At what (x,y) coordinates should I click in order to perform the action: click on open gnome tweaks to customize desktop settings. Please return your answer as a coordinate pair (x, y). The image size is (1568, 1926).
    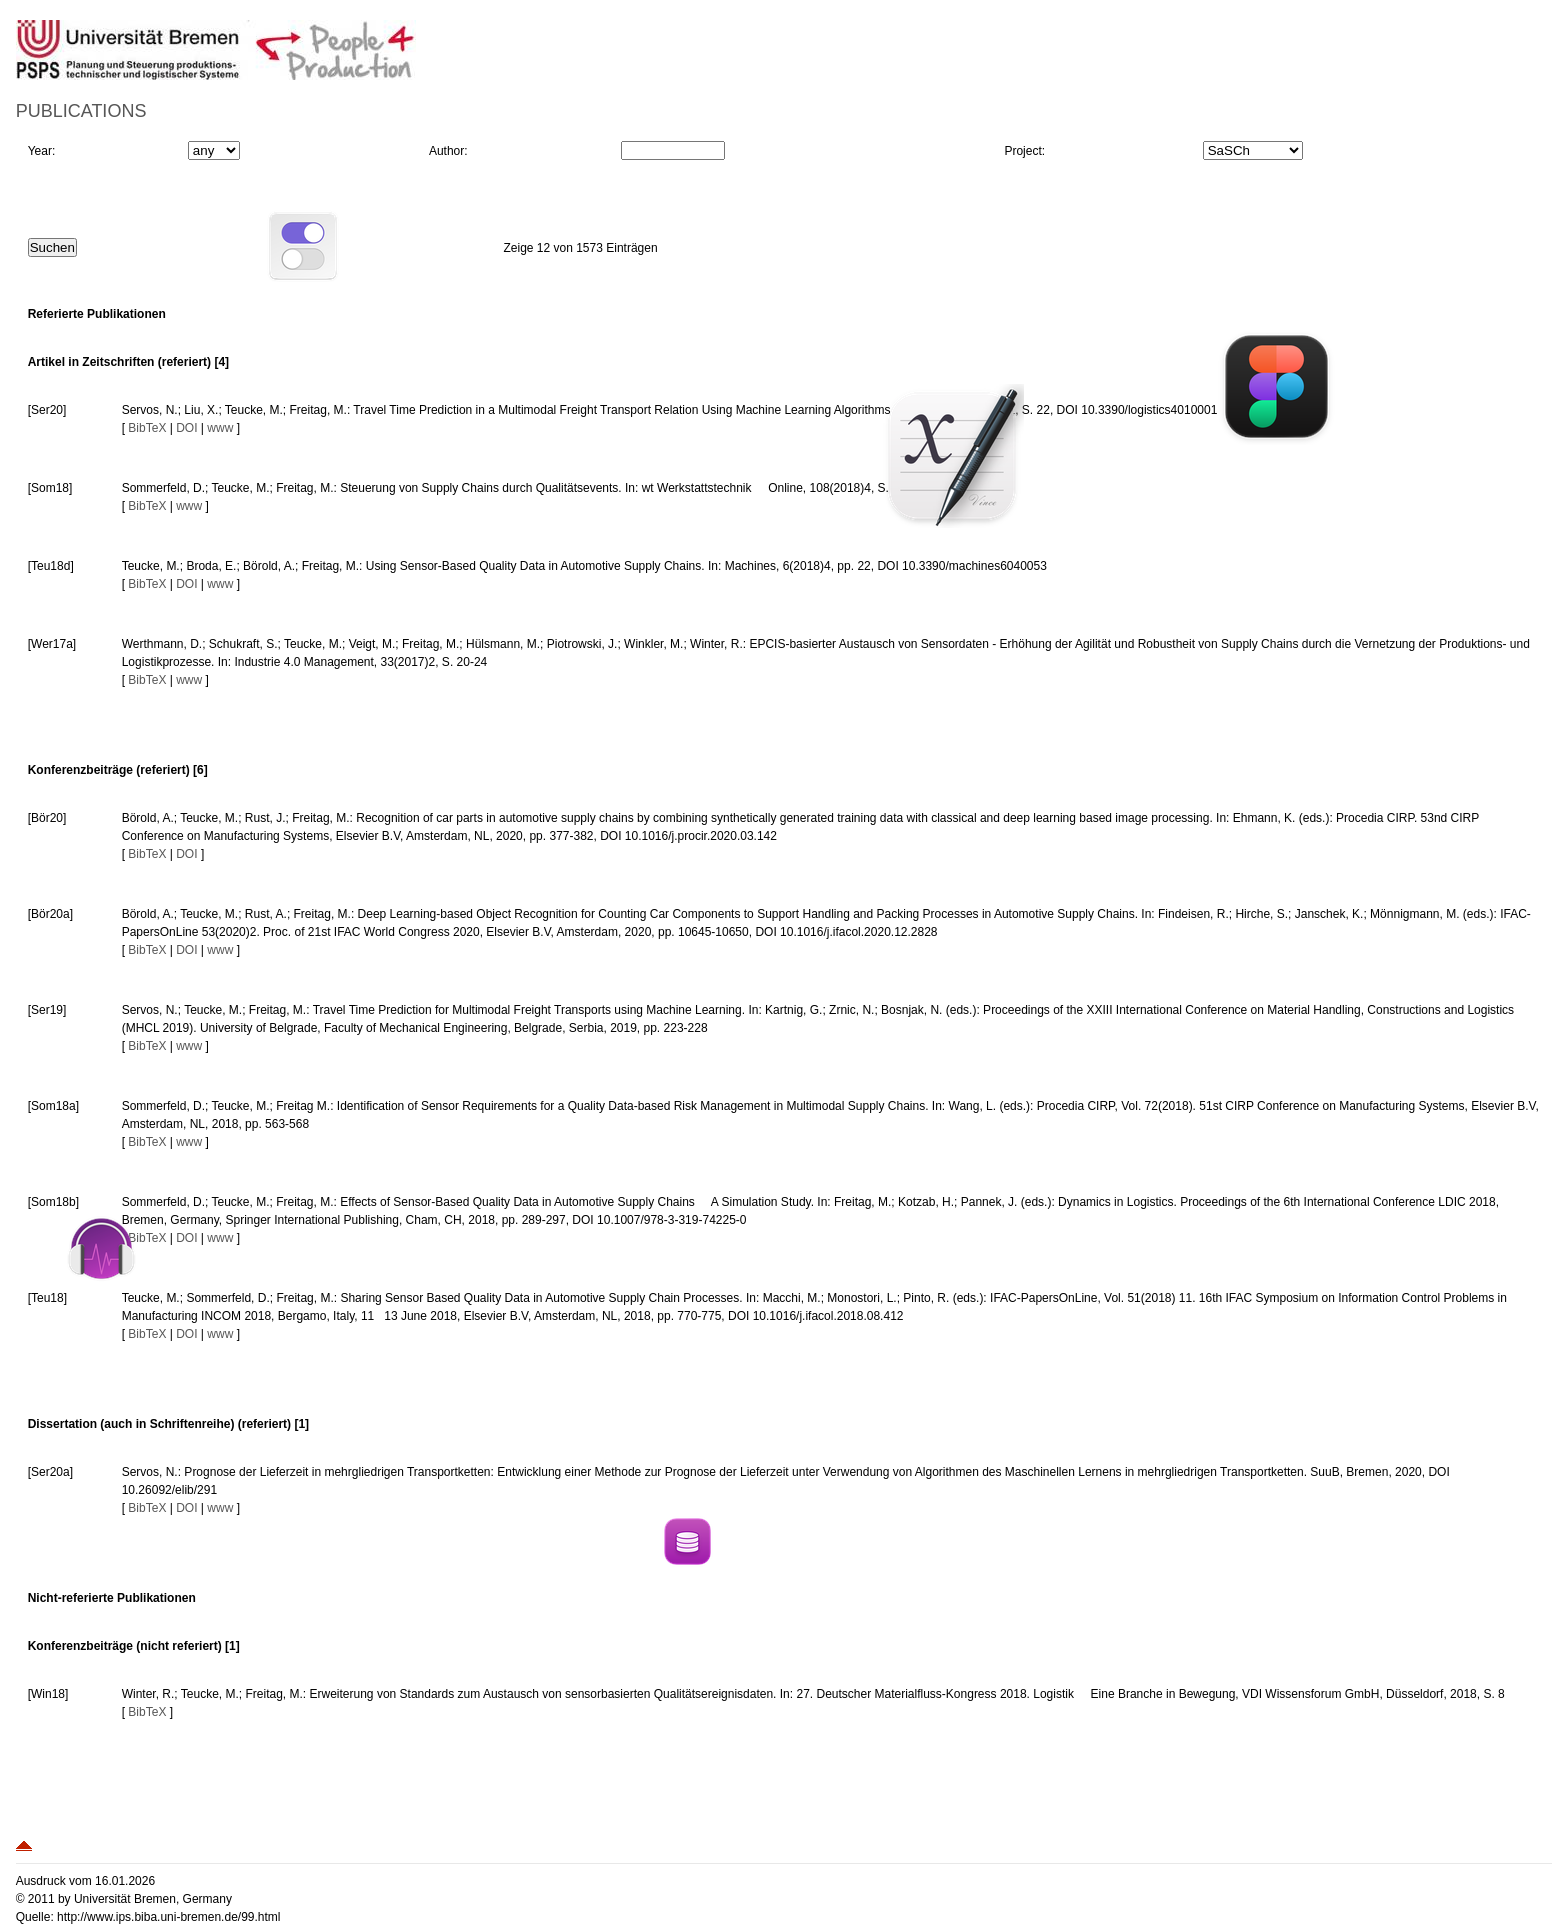
    Looking at the image, I should click on (303, 246).